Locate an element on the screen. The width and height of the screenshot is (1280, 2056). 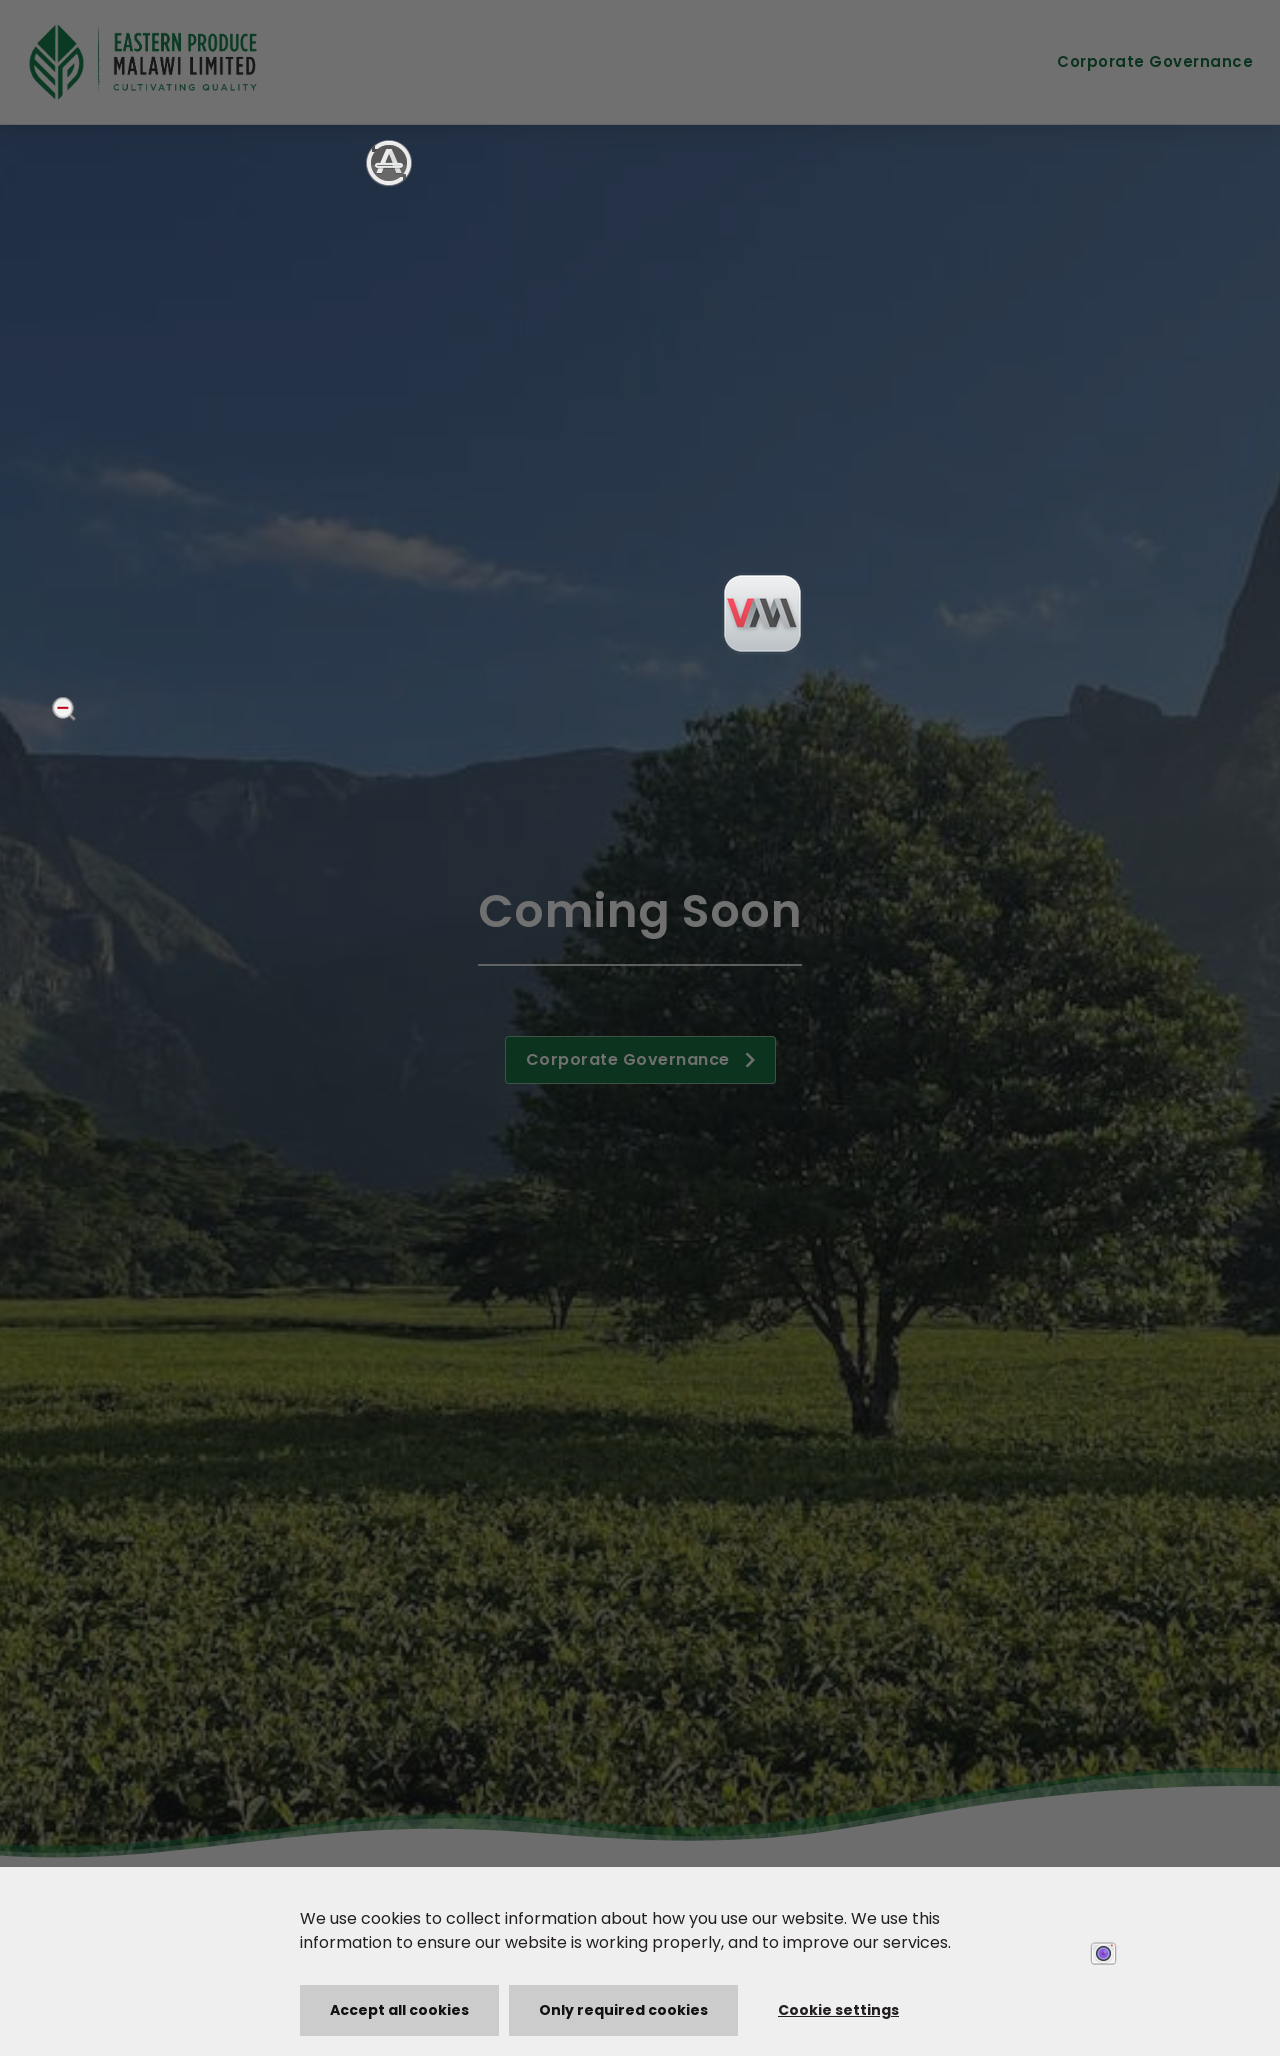
check for available system updates is located at coordinates (389, 163).